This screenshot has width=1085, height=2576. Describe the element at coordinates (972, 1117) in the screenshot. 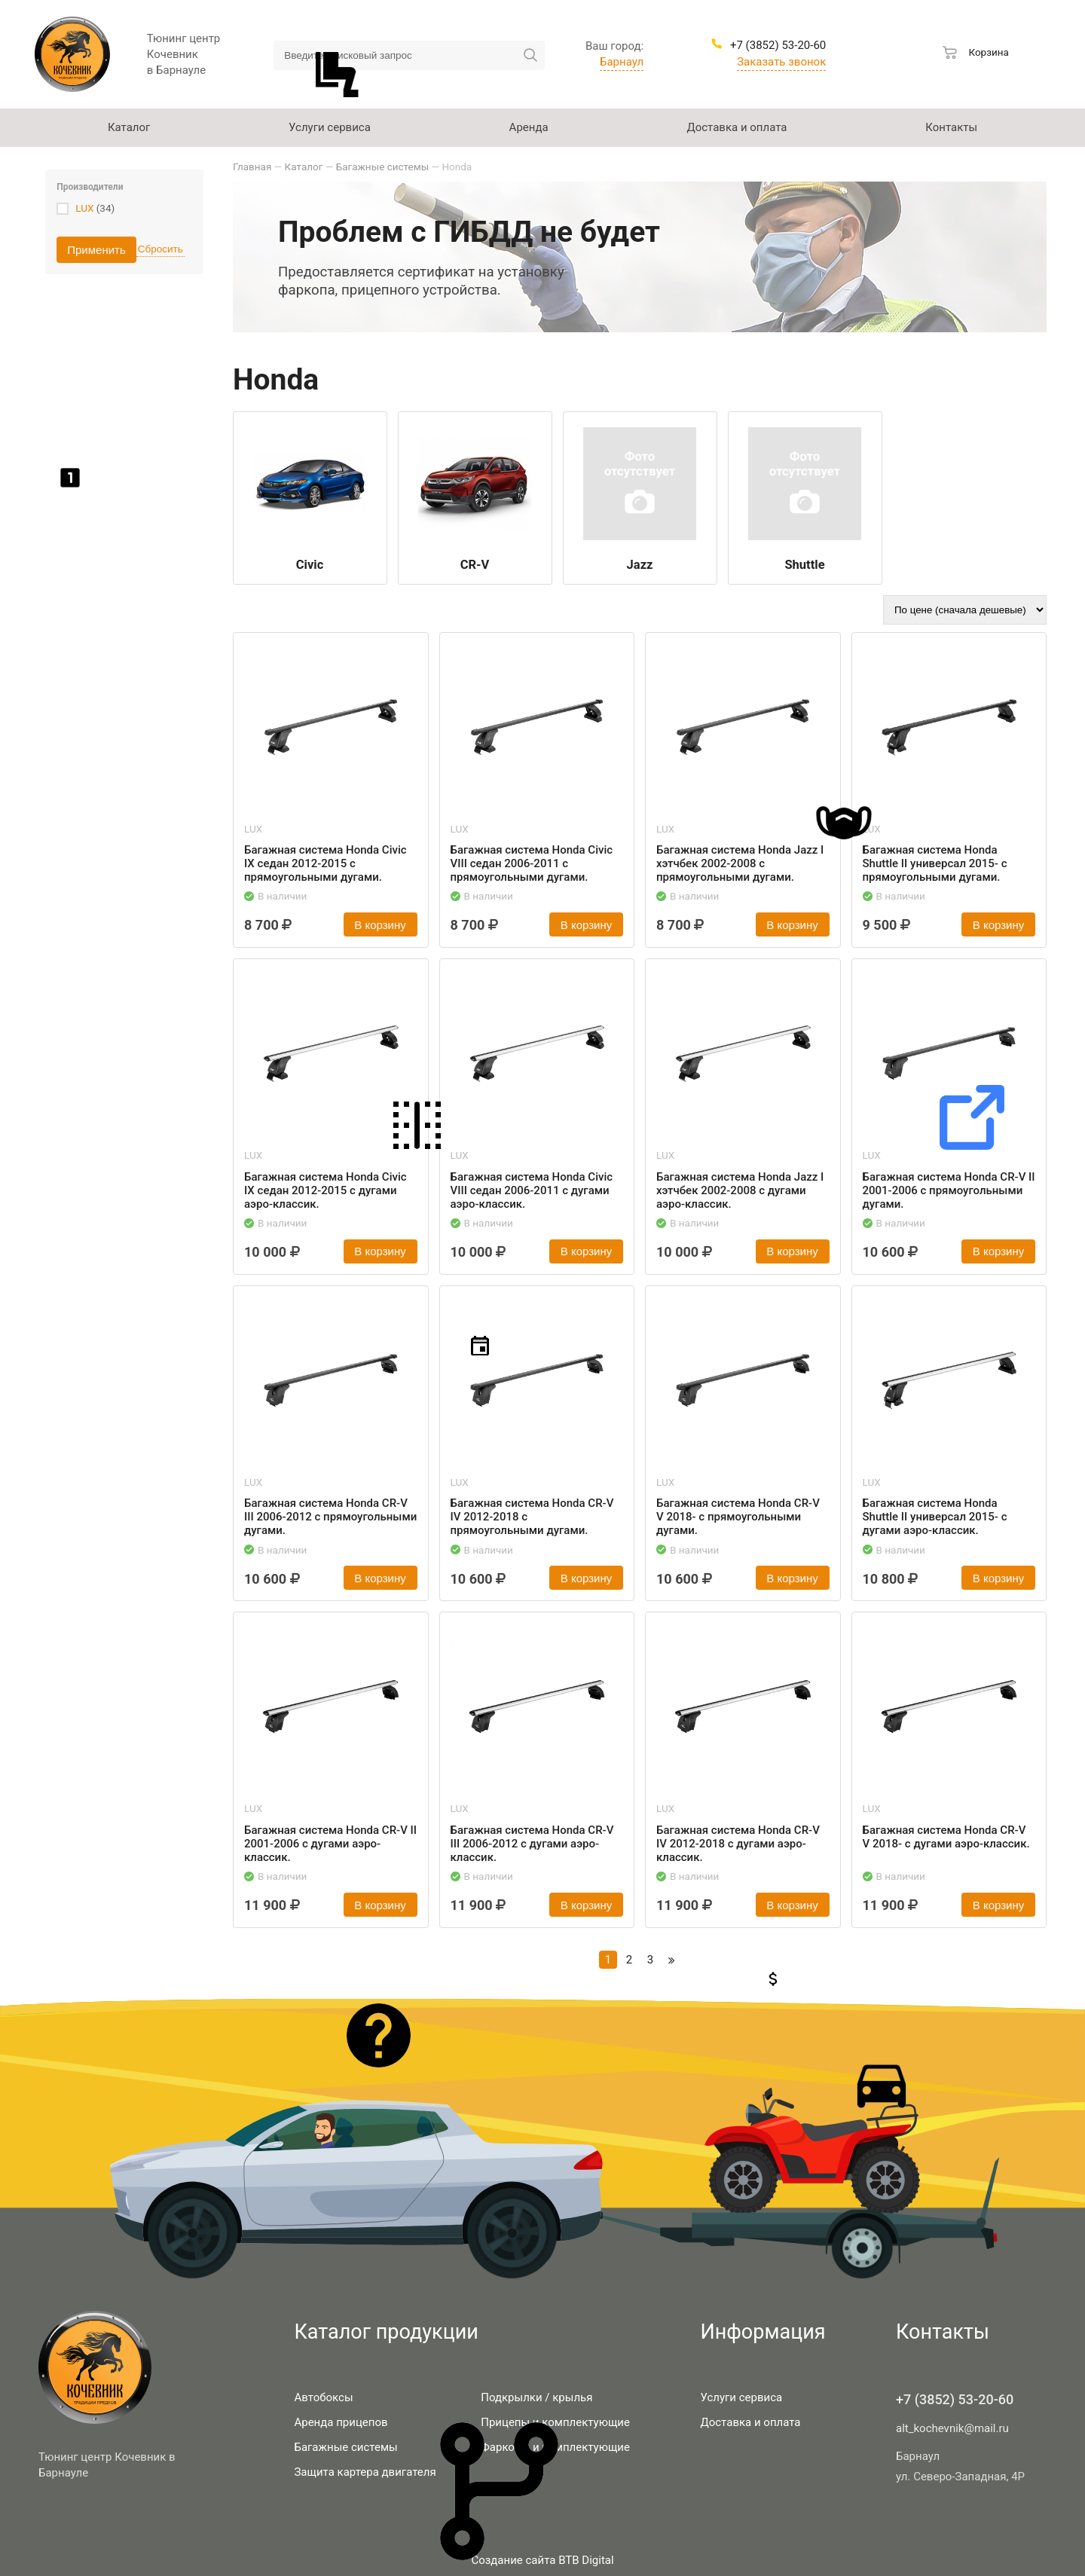

I see `open link in a new window or tab` at that location.